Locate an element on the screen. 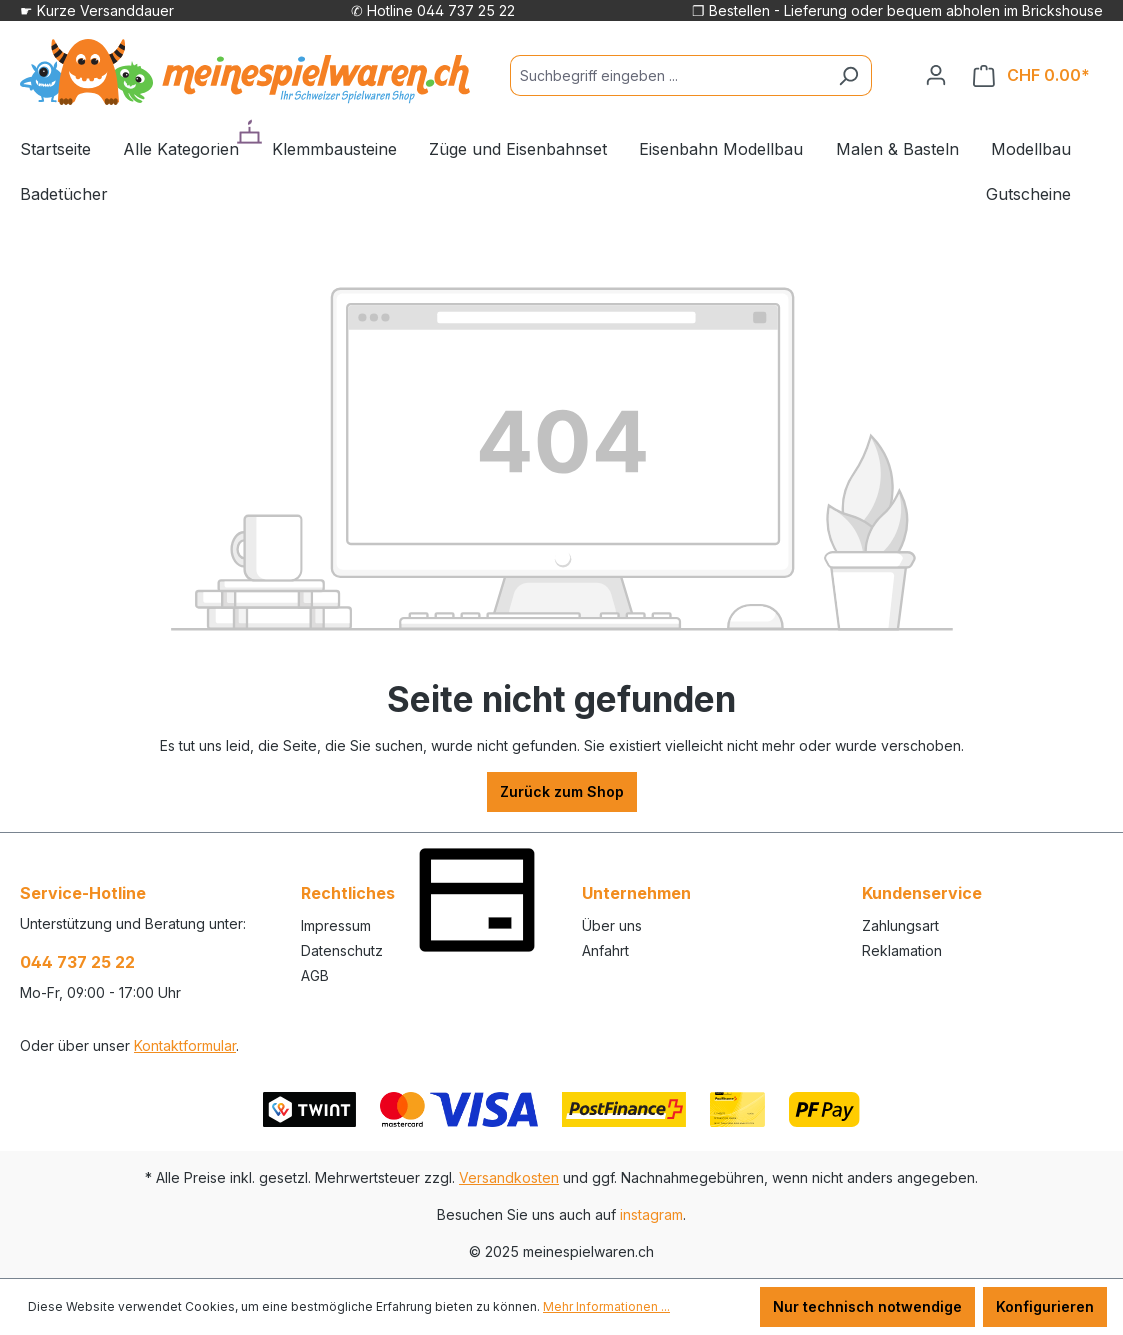  manage payment methods is located at coordinates (477, 900).